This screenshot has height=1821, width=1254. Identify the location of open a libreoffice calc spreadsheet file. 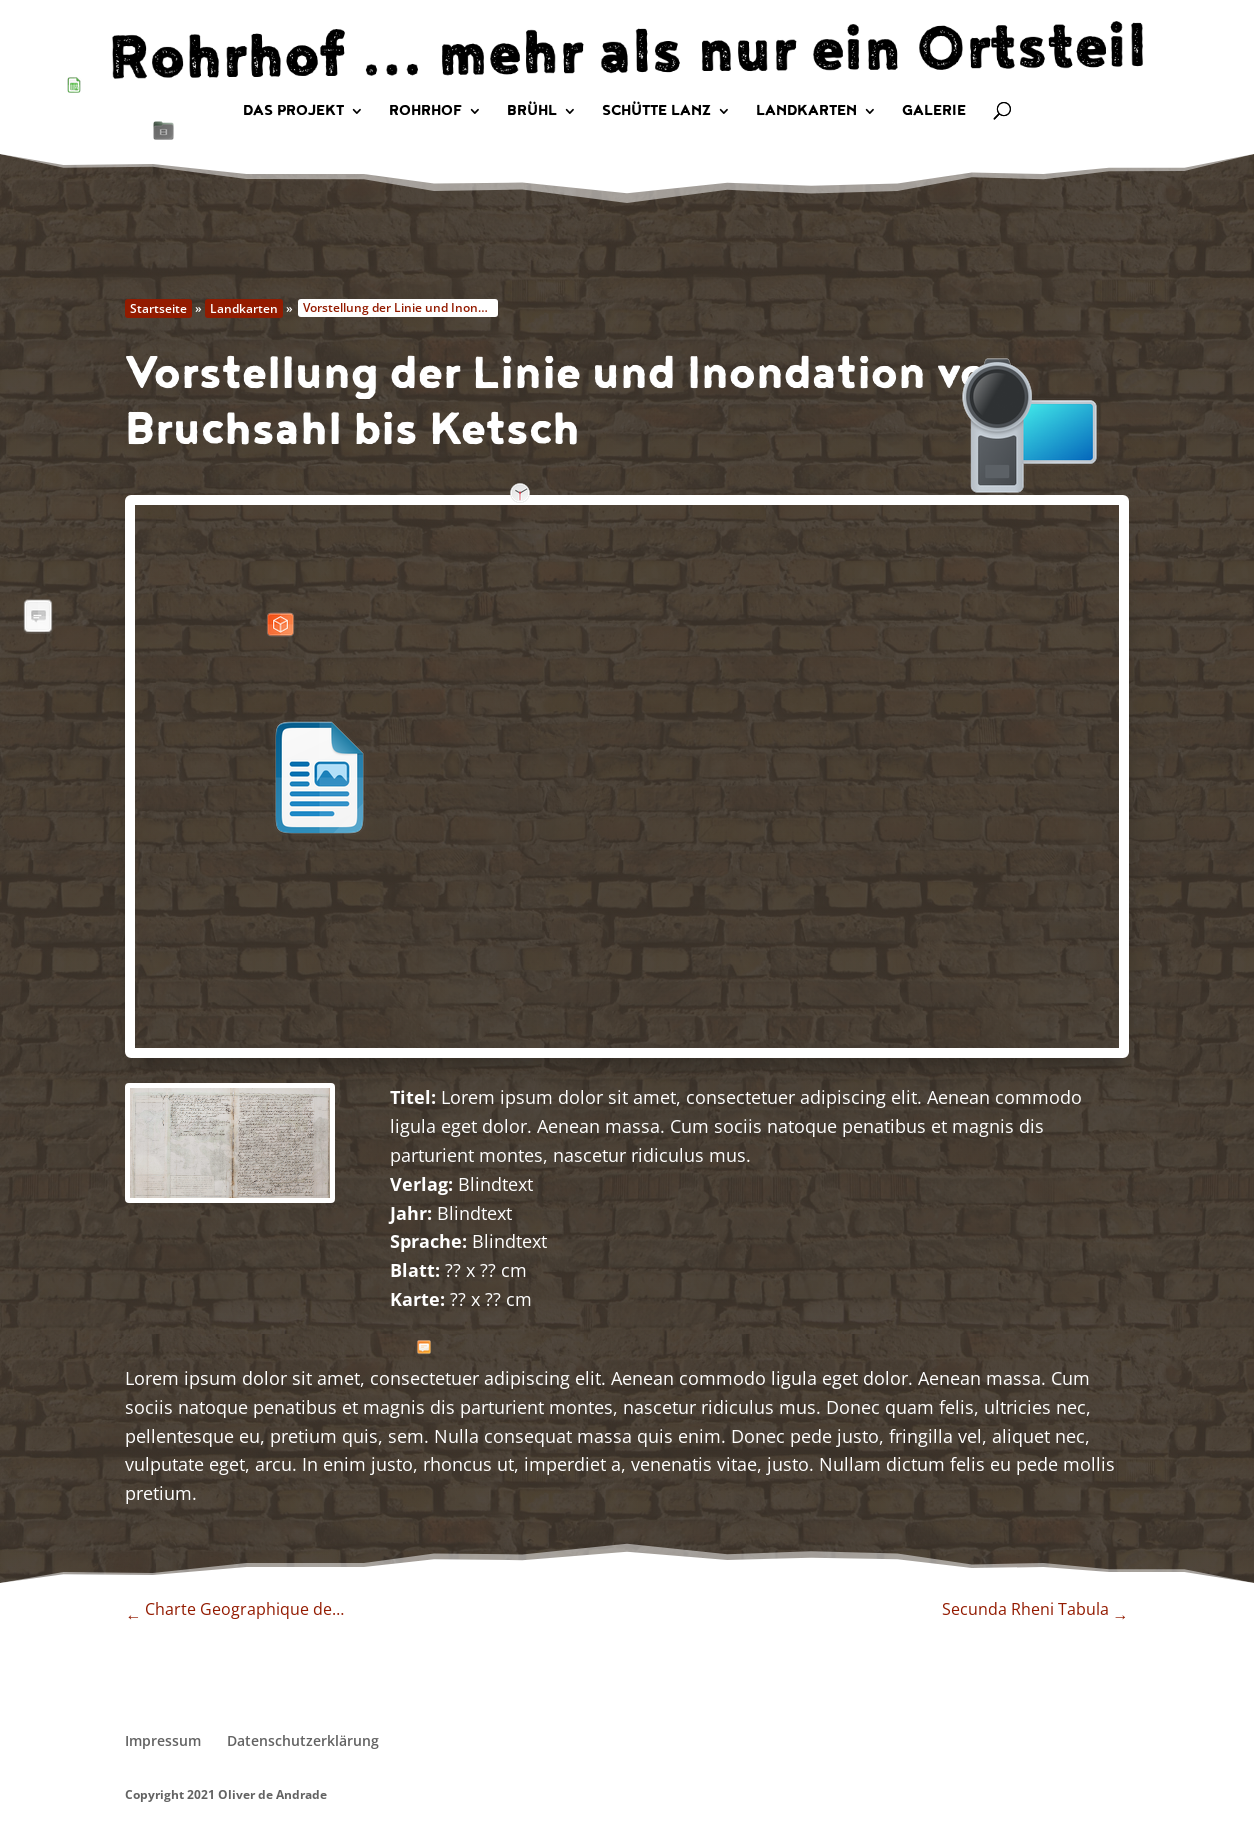
(74, 85).